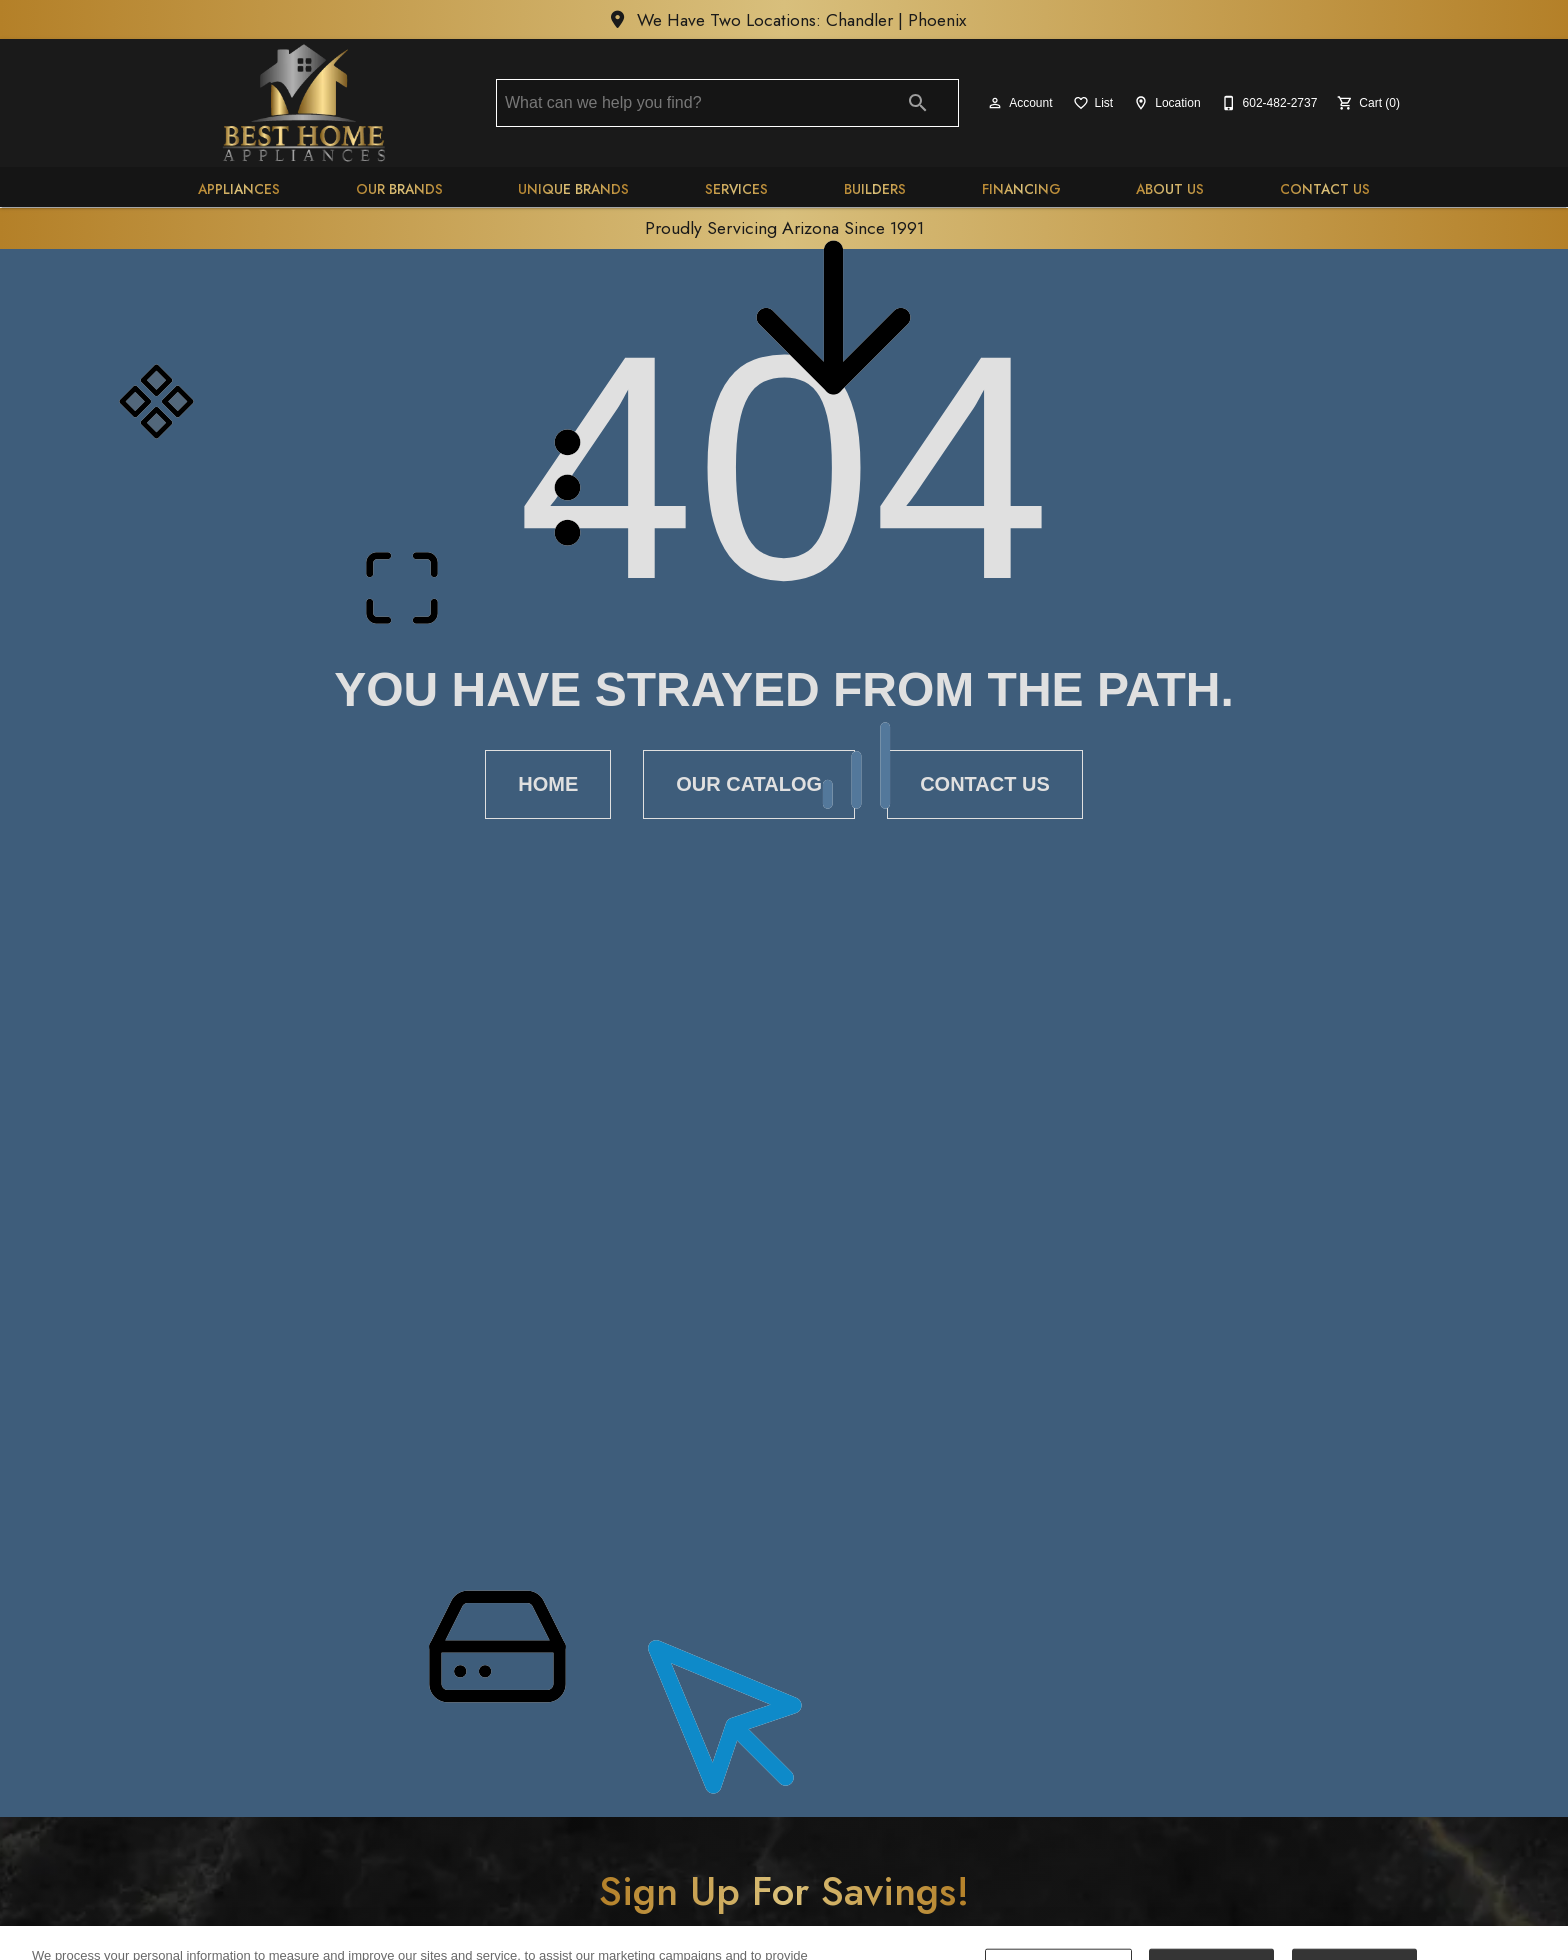 The height and width of the screenshot is (1960, 1568). Describe the element at coordinates (156, 401) in the screenshot. I see `access game or entertainment features` at that location.